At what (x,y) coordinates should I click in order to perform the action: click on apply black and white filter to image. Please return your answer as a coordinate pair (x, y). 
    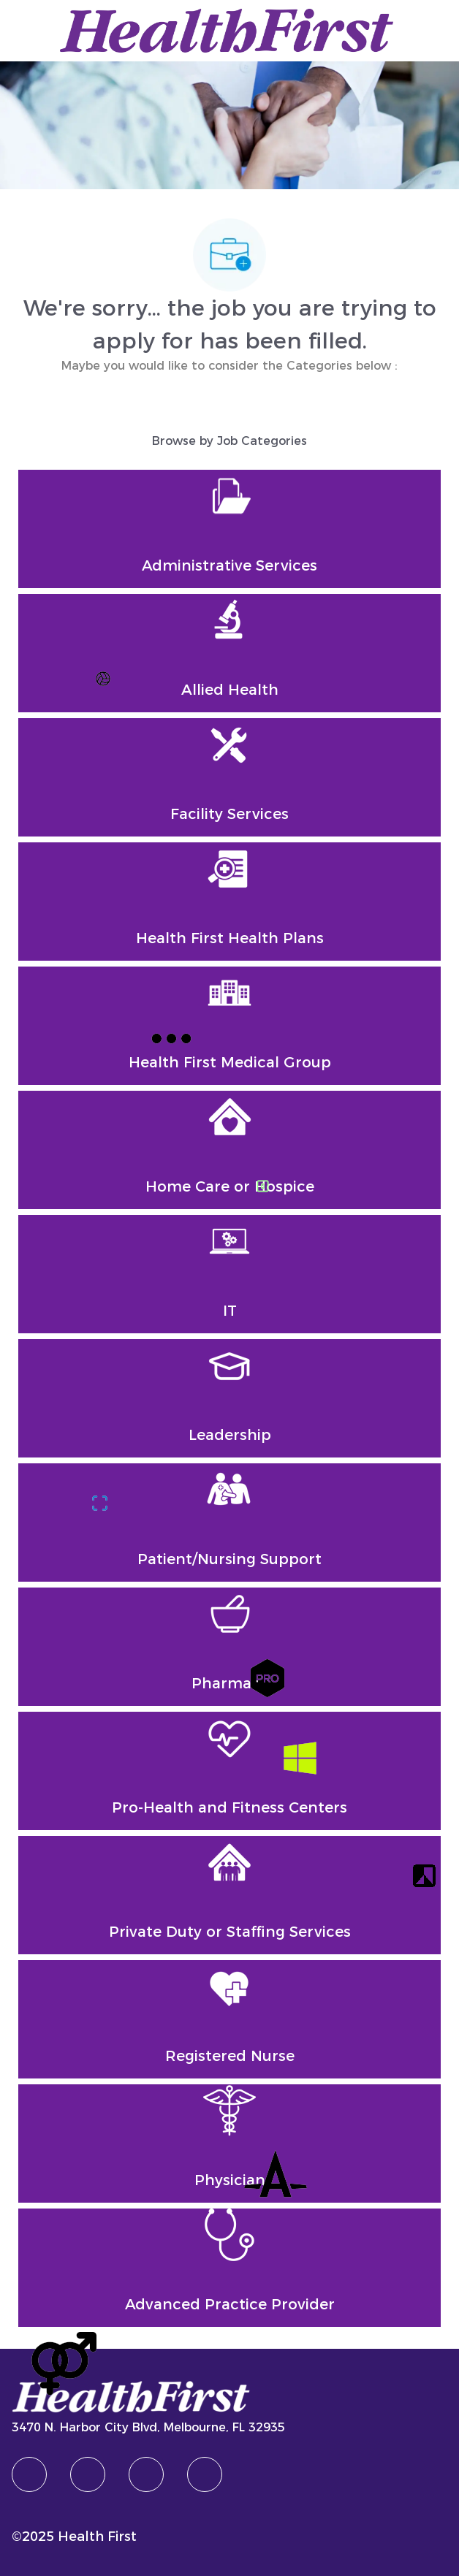
    Looking at the image, I should click on (424, 1875).